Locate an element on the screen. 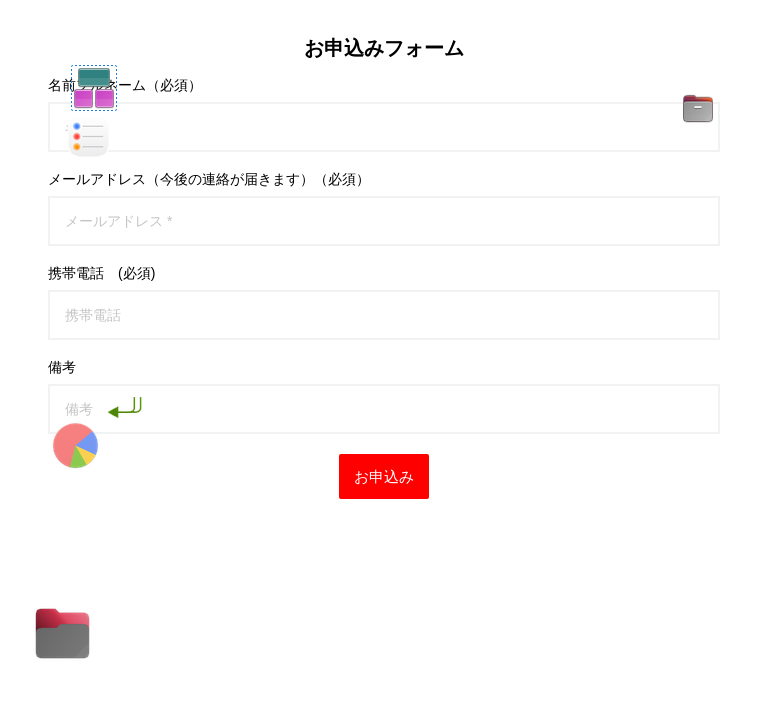  open gnome to-do app is located at coordinates (88, 136).